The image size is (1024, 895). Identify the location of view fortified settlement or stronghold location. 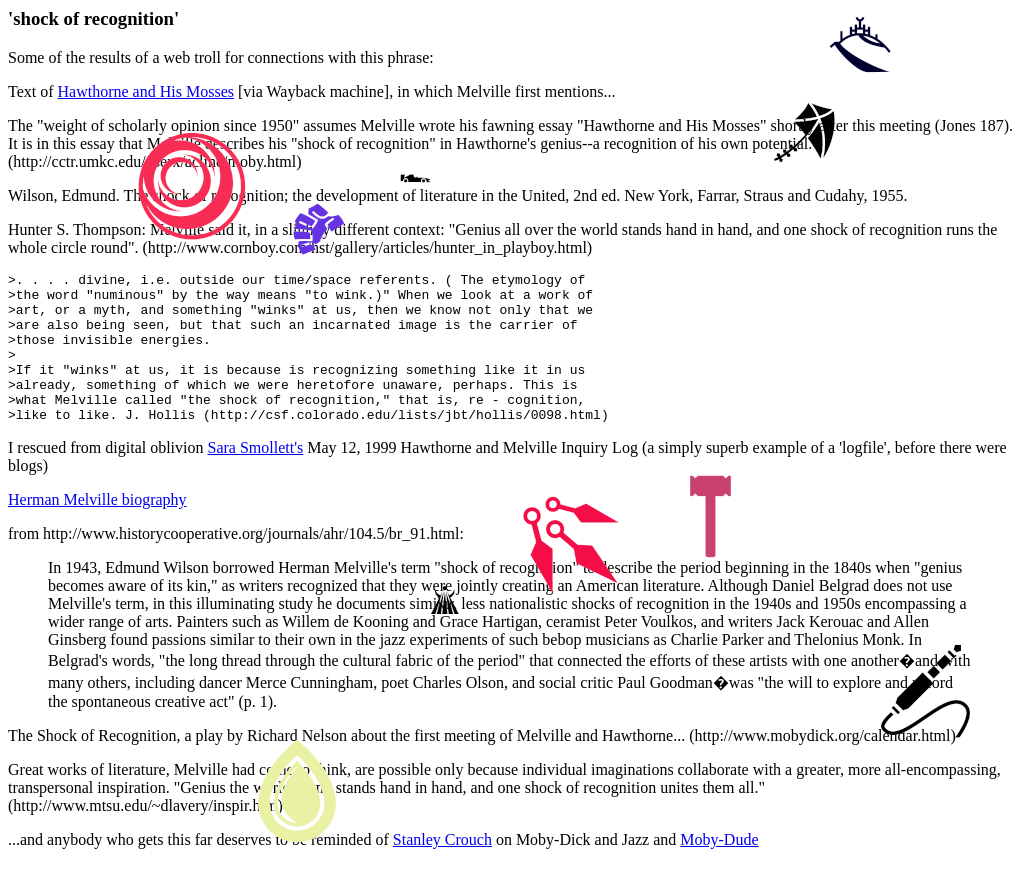
(860, 43).